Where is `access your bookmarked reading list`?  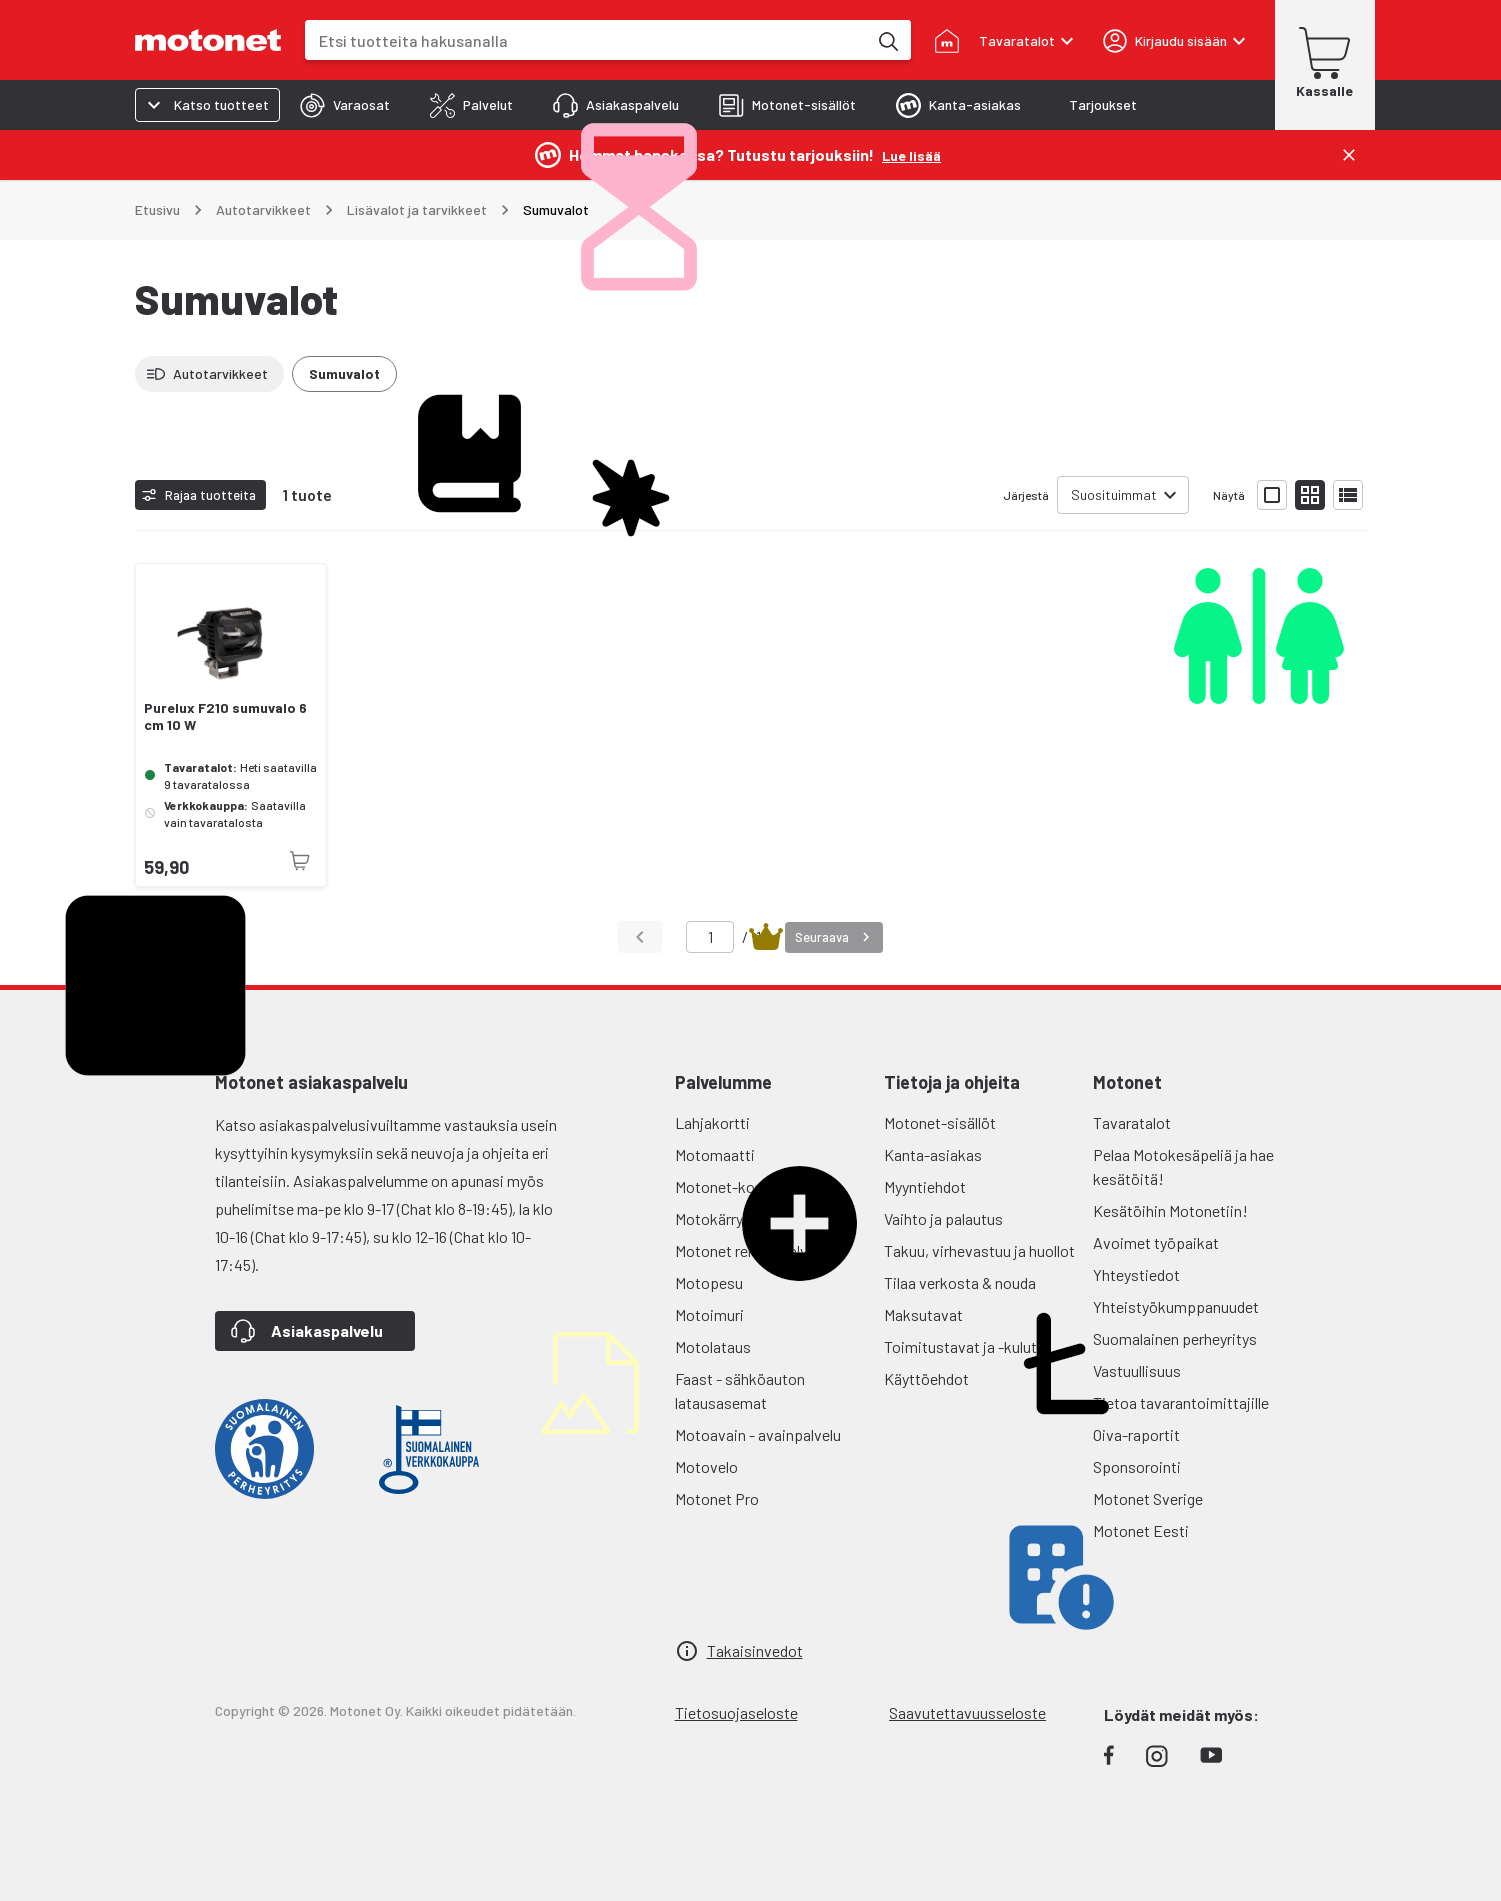 access your bookmarked reading list is located at coordinates (469, 453).